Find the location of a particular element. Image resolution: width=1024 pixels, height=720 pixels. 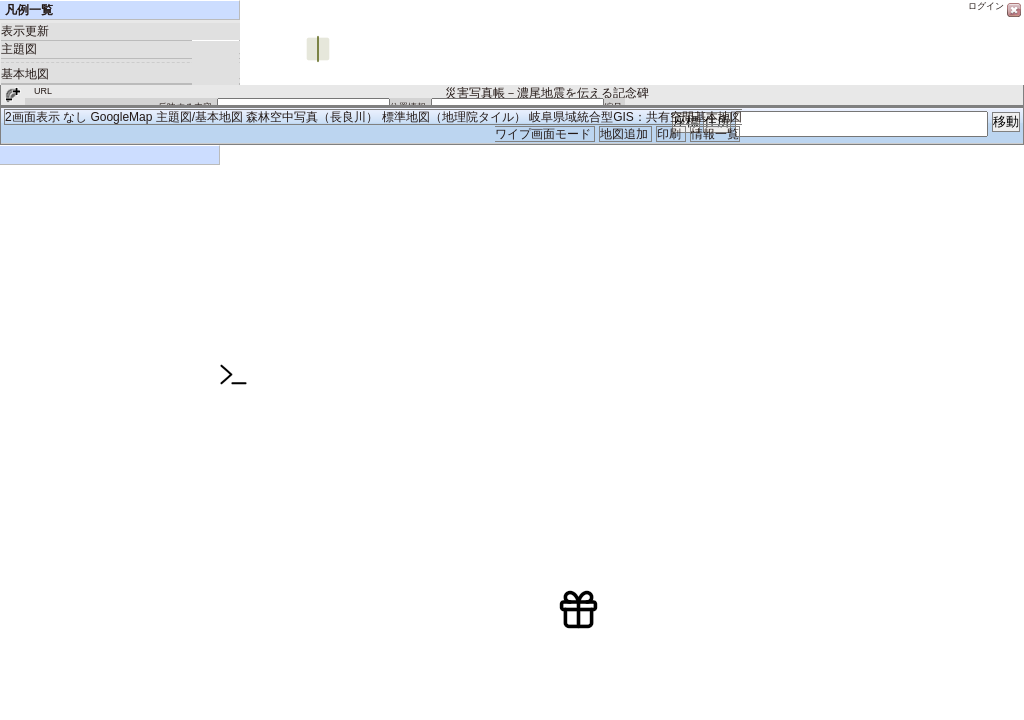

open the command line terminal is located at coordinates (233, 374).